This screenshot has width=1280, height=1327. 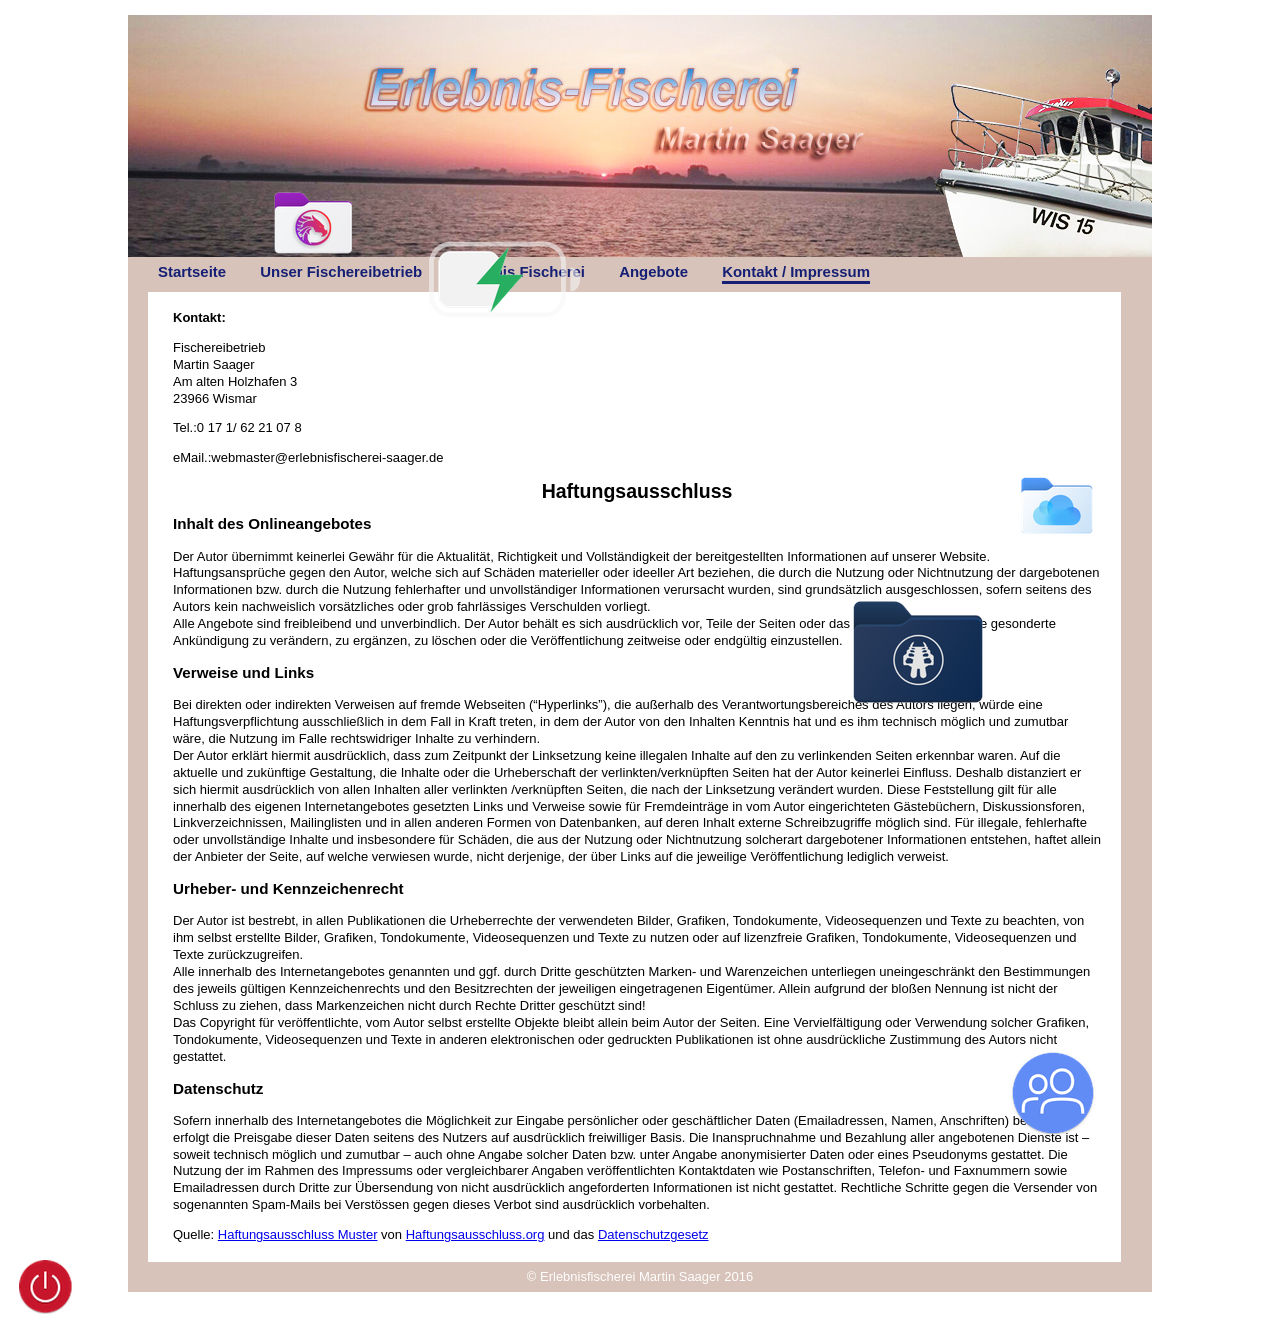 I want to click on battery at 50% and currently charging, so click(x=504, y=279).